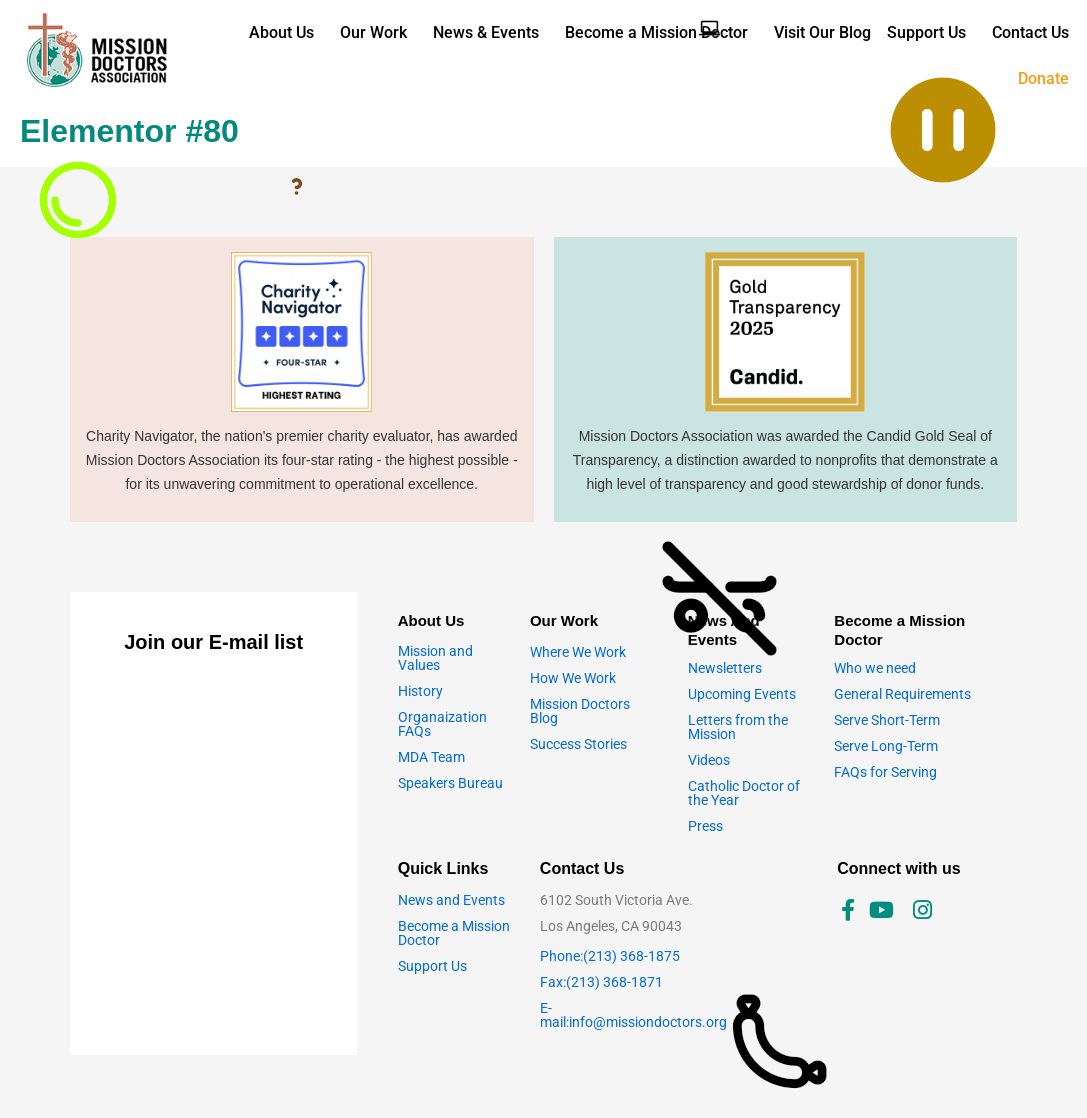 The height and width of the screenshot is (1118, 1087). What do you see at coordinates (709, 28) in the screenshot?
I see `access windows laptop settings` at bounding box center [709, 28].